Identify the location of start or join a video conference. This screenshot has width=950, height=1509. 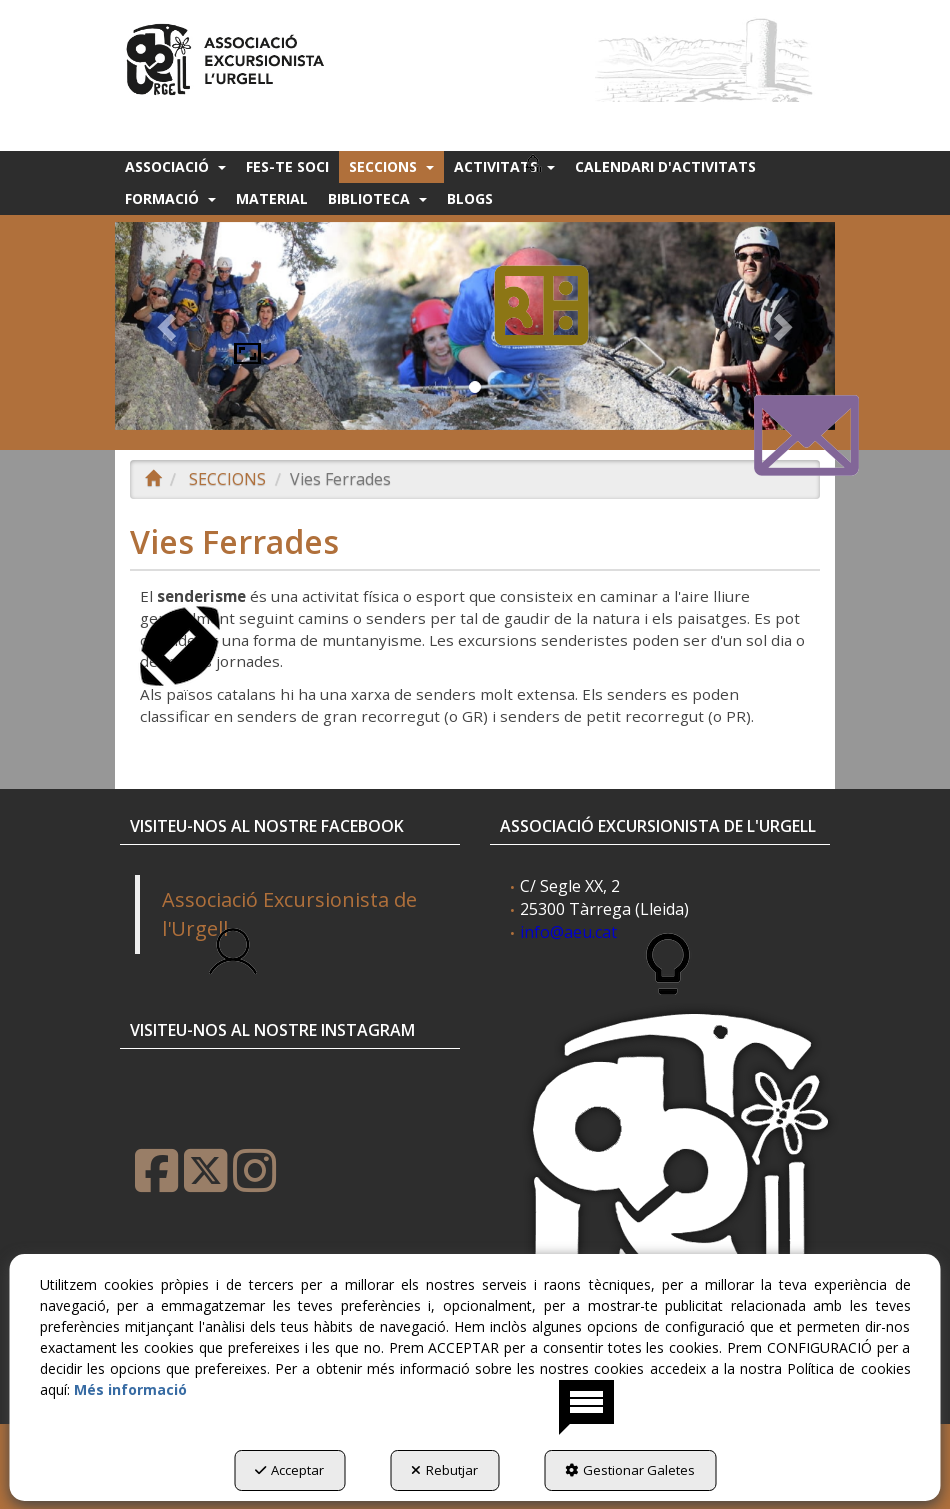
(541, 305).